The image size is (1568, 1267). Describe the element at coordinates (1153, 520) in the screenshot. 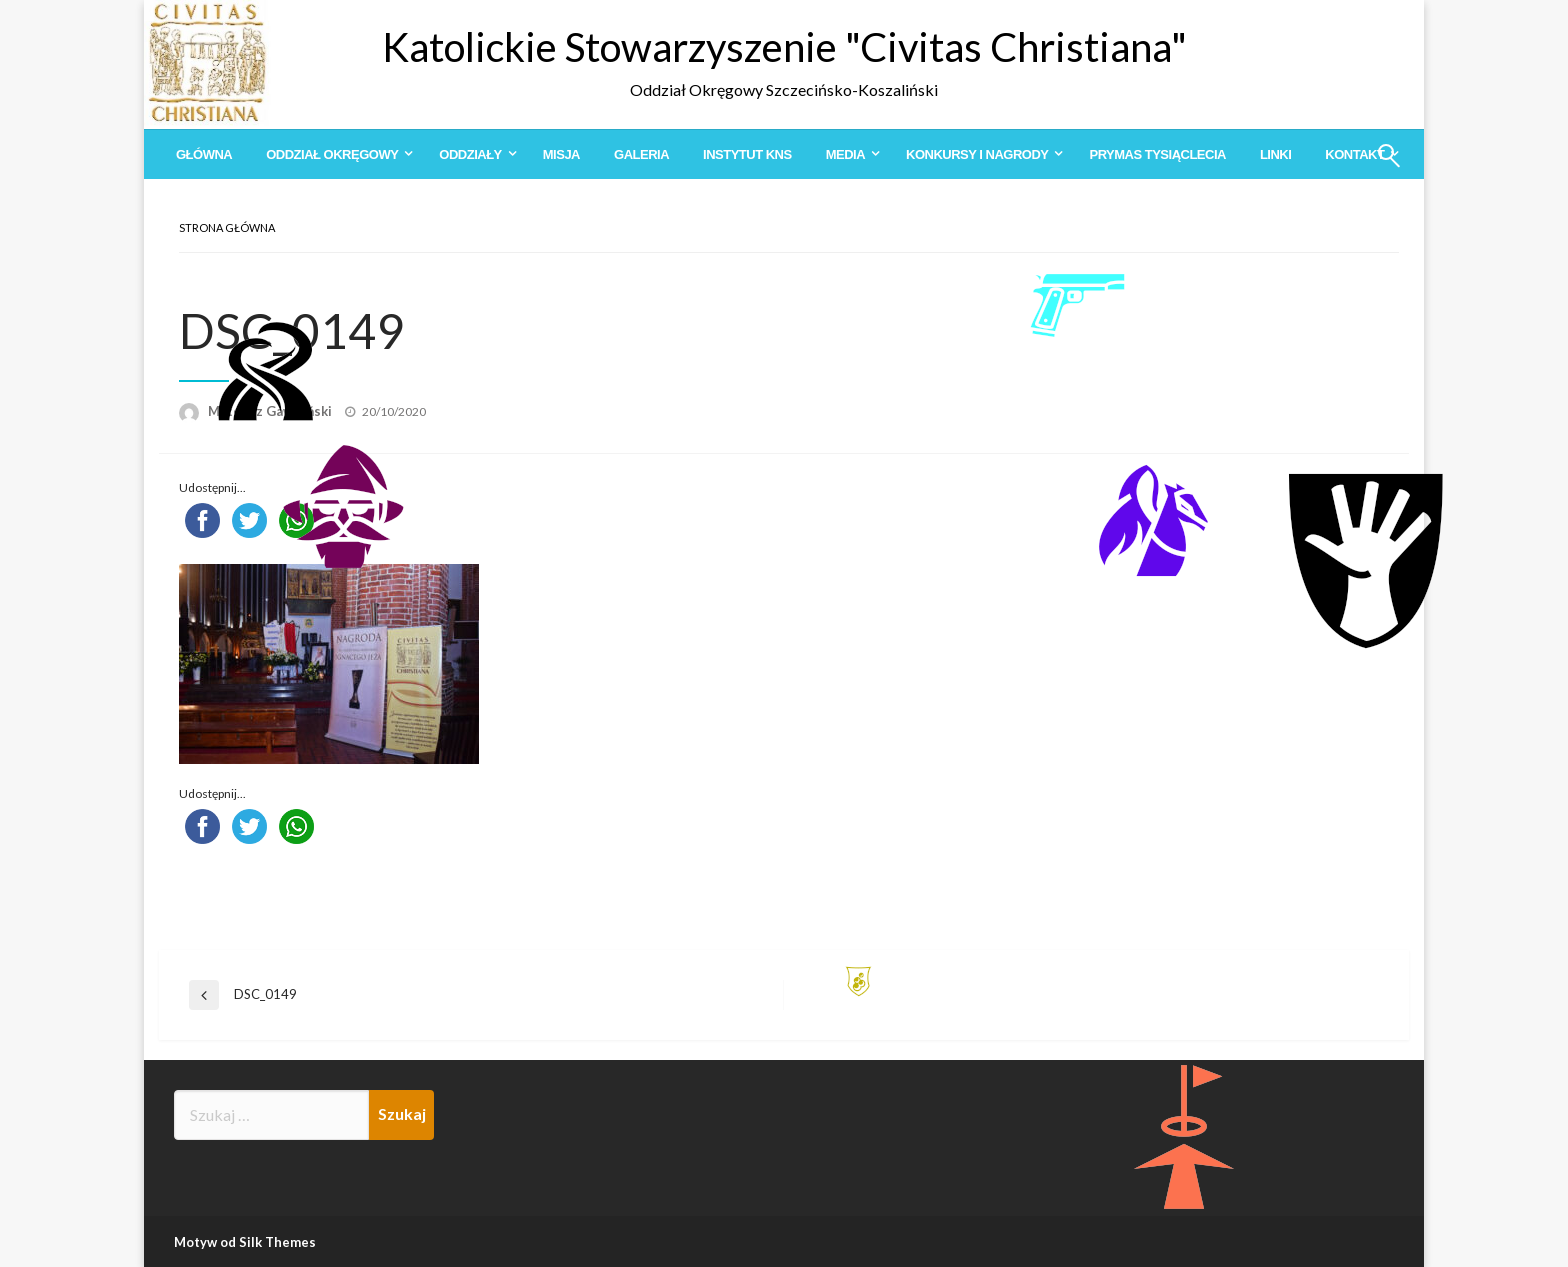

I see `select a ranger or mounted character class` at that location.